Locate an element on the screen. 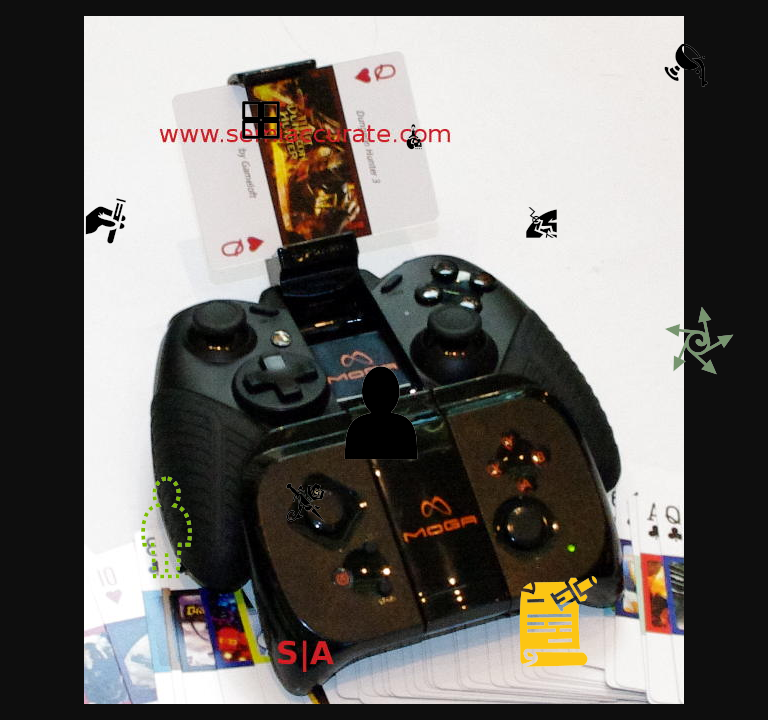 Image resolution: width=768 pixels, height=720 pixels. toggle invisibility or stealth mode is located at coordinates (166, 527).